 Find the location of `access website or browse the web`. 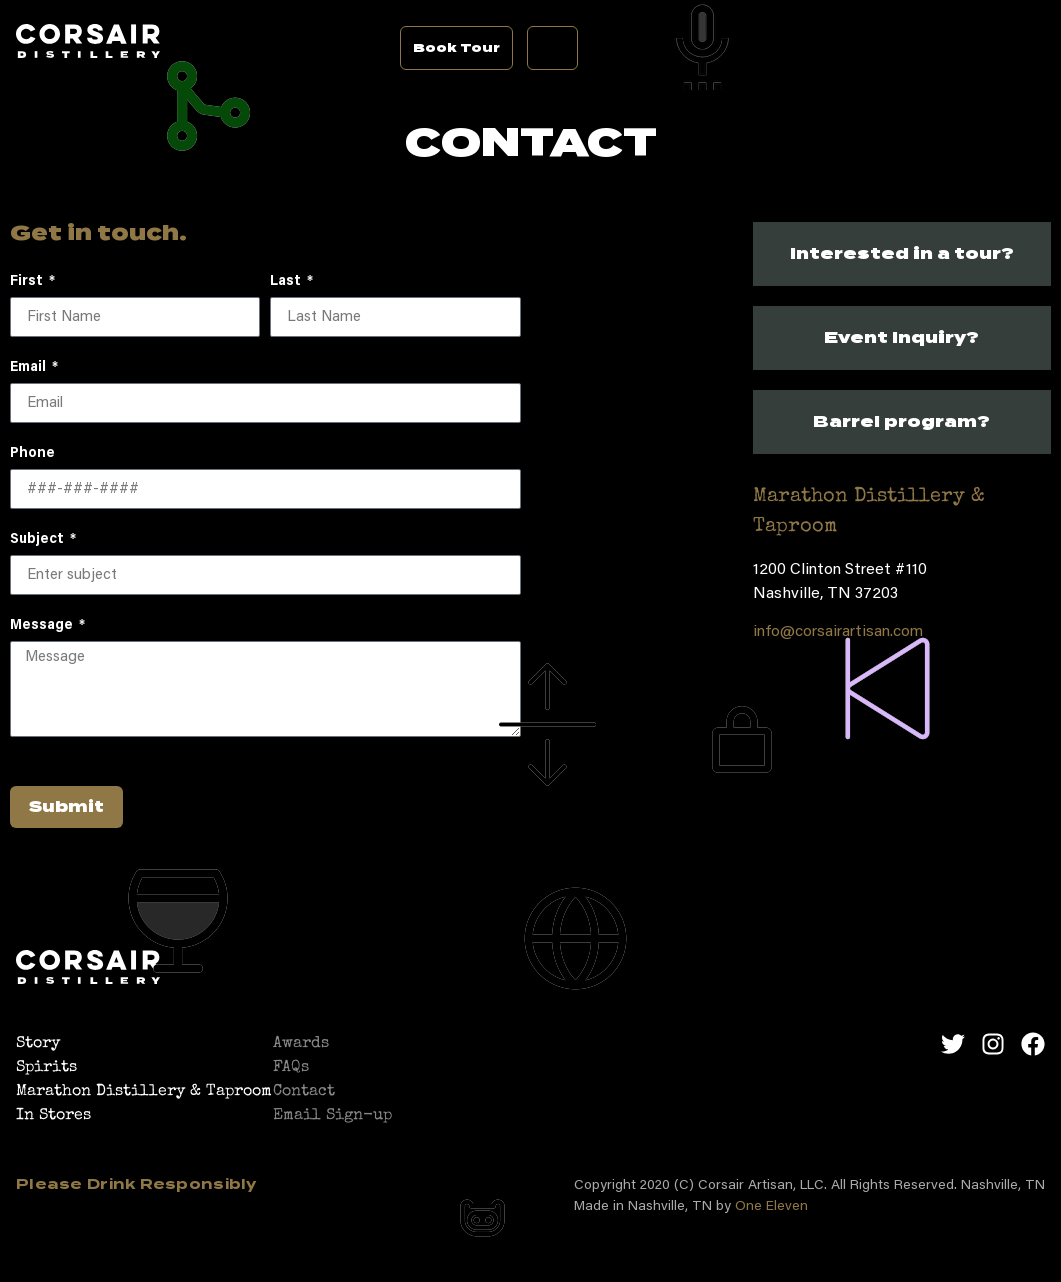

access website or browse the web is located at coordinates (575, 938).